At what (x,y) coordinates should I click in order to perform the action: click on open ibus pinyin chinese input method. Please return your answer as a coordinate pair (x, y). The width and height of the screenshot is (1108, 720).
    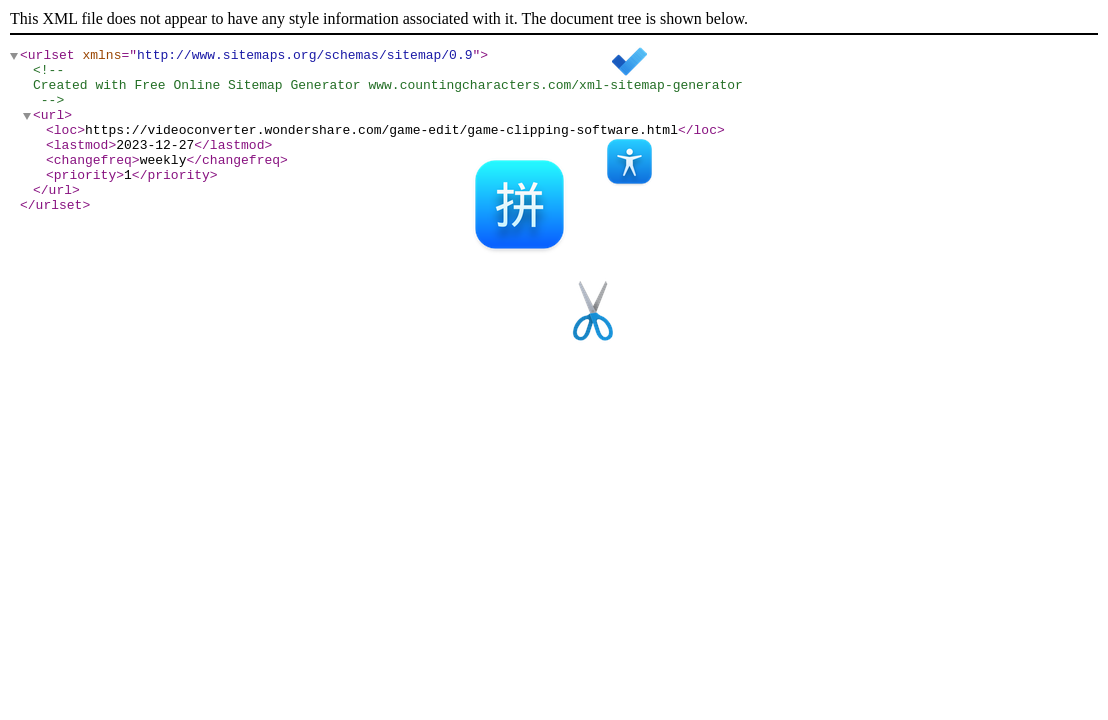
    Looking at the image, I should click on (519, 204).